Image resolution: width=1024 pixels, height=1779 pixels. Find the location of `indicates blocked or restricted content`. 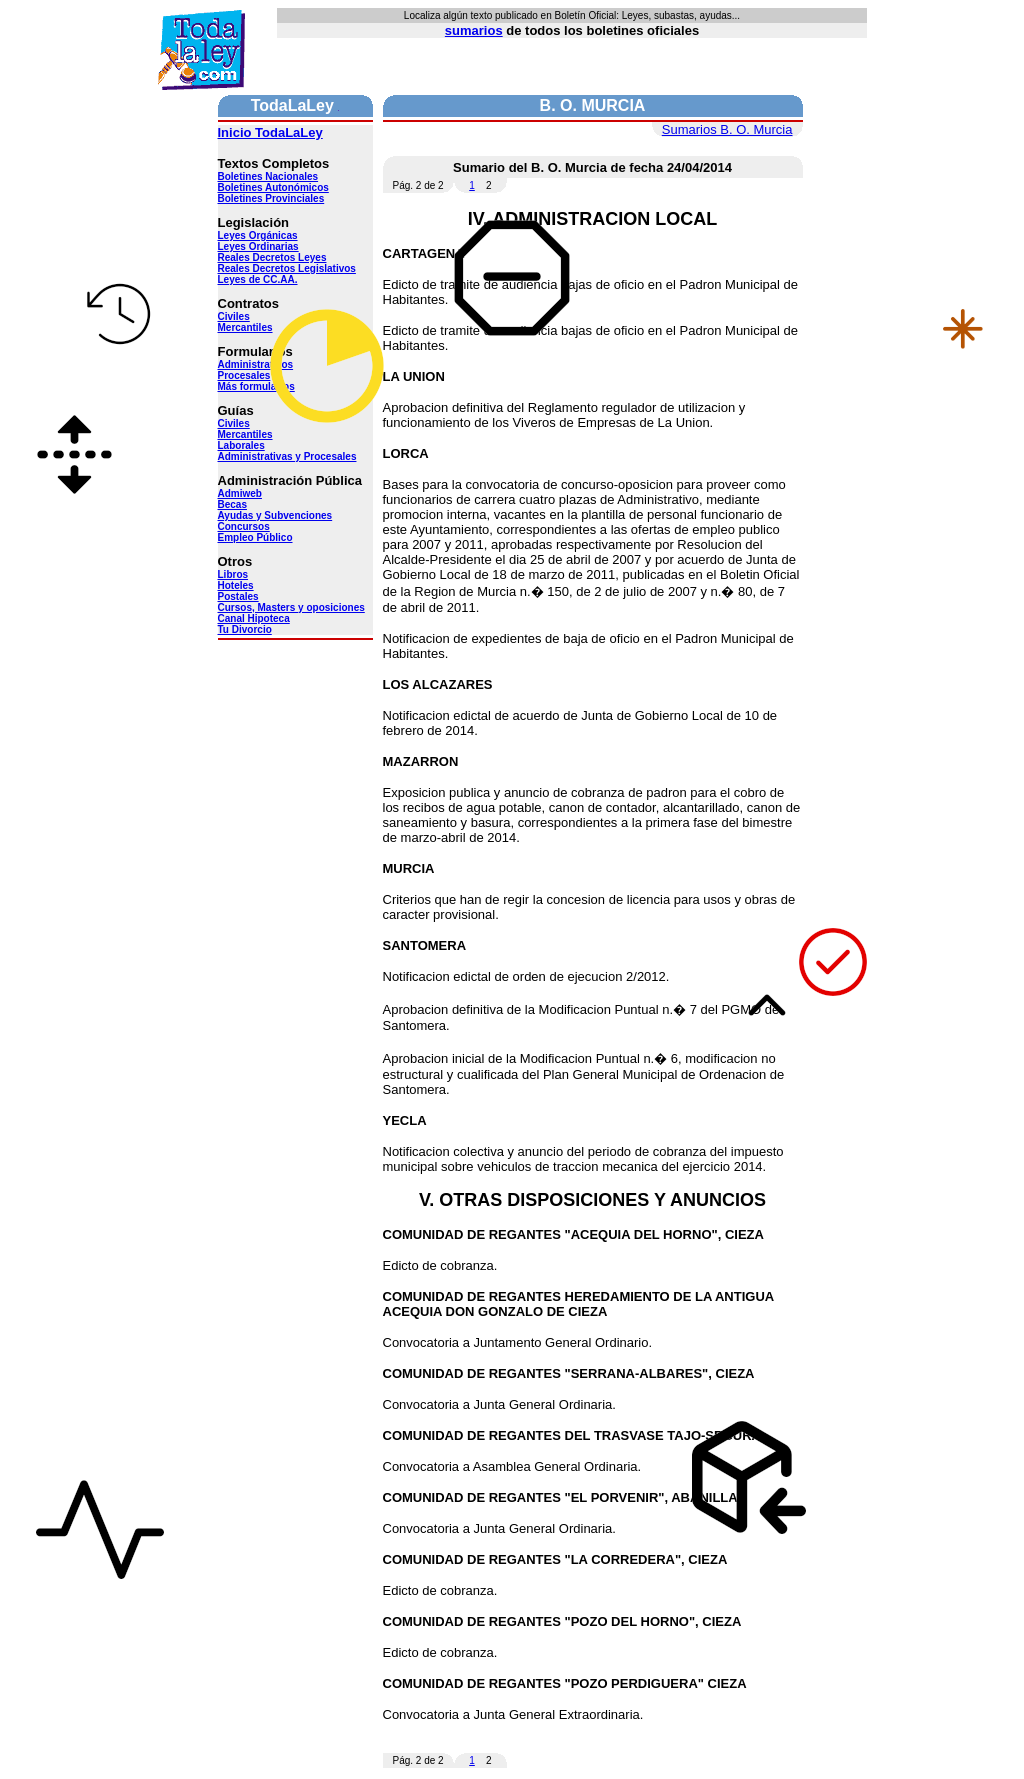

indicates blocked or restricted content is located at coordinates (512, 278).